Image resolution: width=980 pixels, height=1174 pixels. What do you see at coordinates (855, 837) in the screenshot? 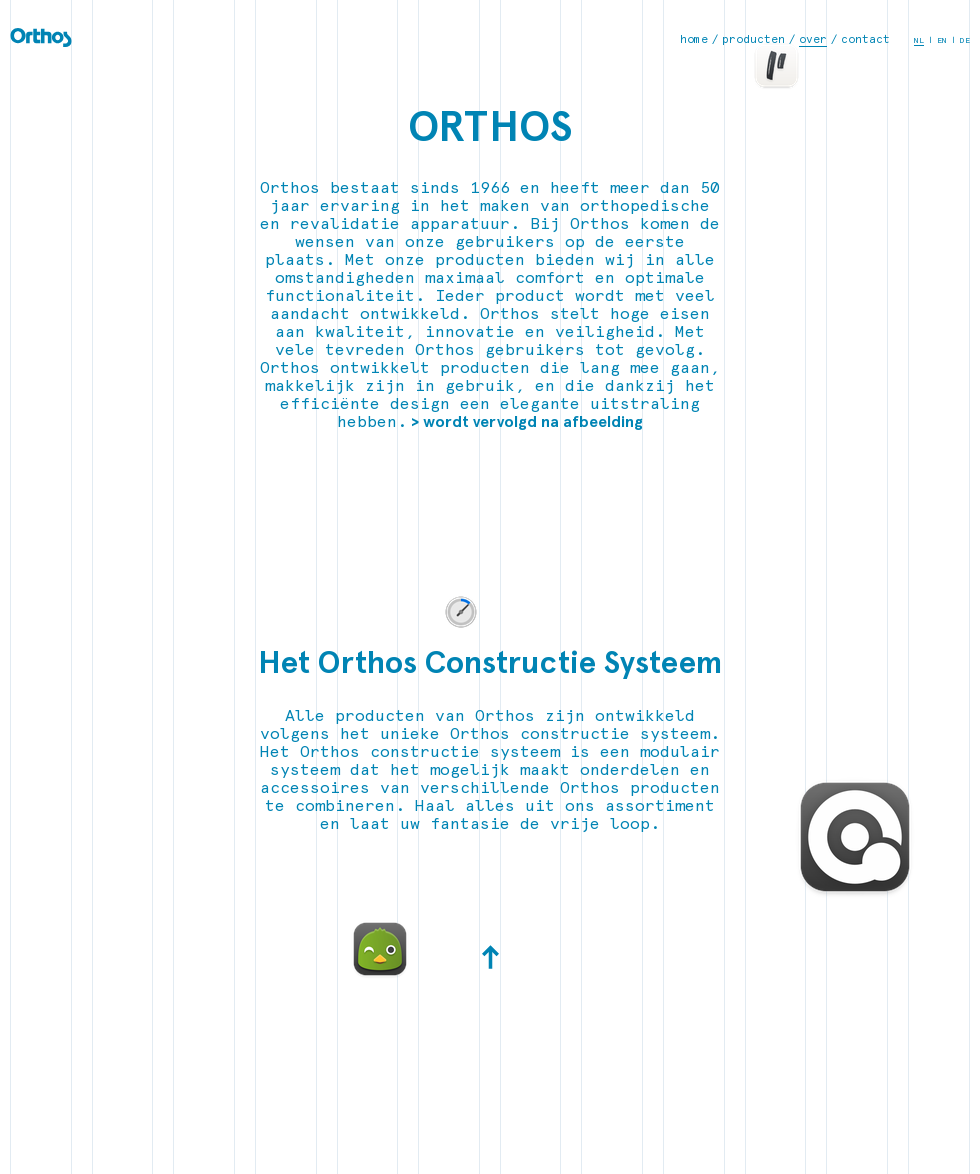
I see `open giada audio sequencer application` at bounding box center [855, 837].